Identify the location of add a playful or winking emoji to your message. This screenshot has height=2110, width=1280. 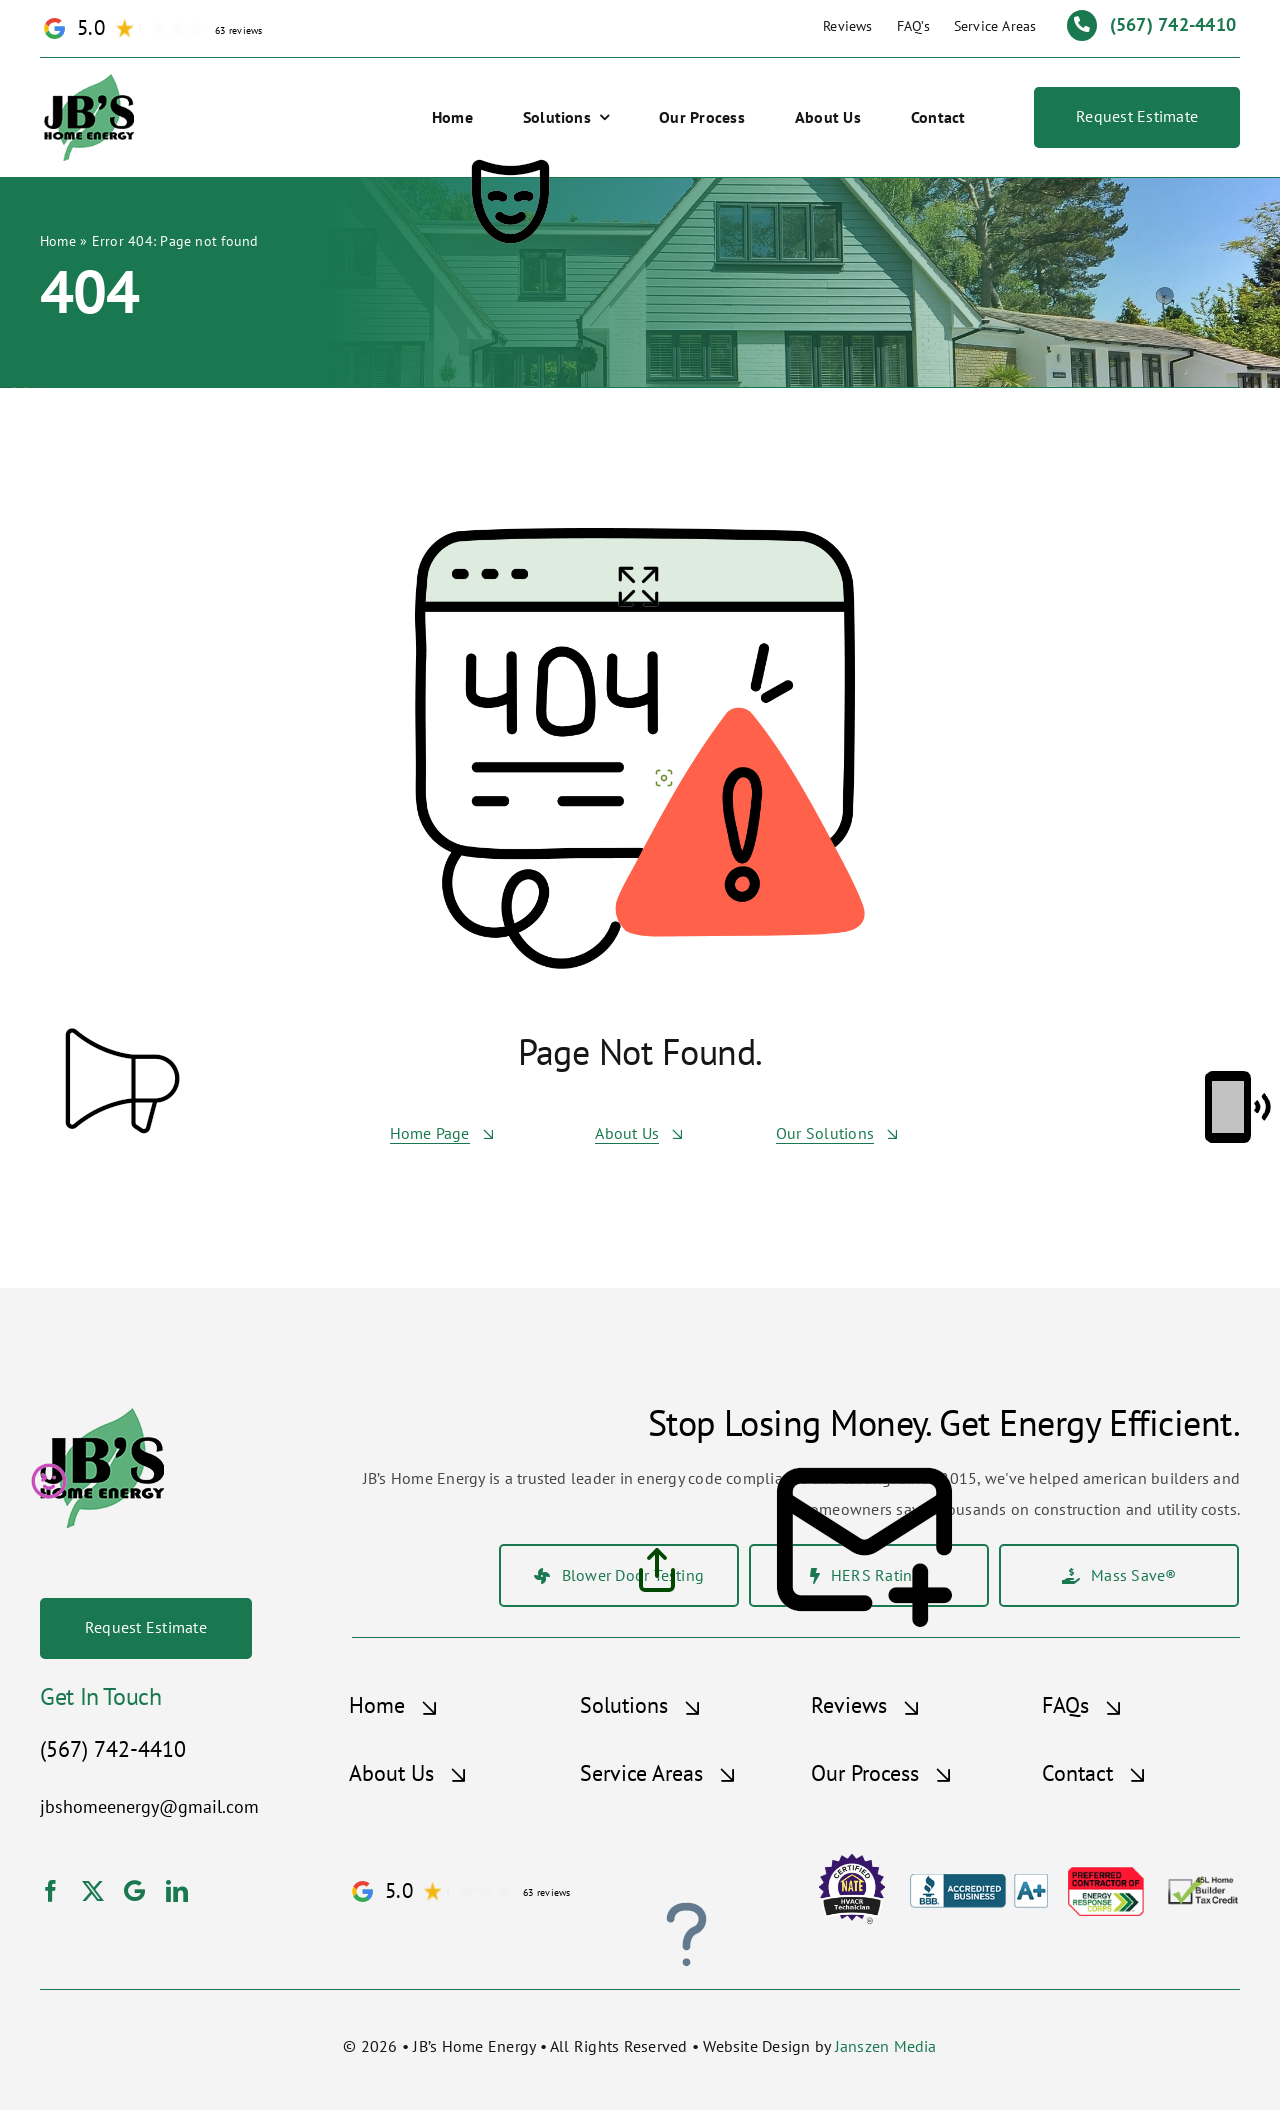
(49, 1481).